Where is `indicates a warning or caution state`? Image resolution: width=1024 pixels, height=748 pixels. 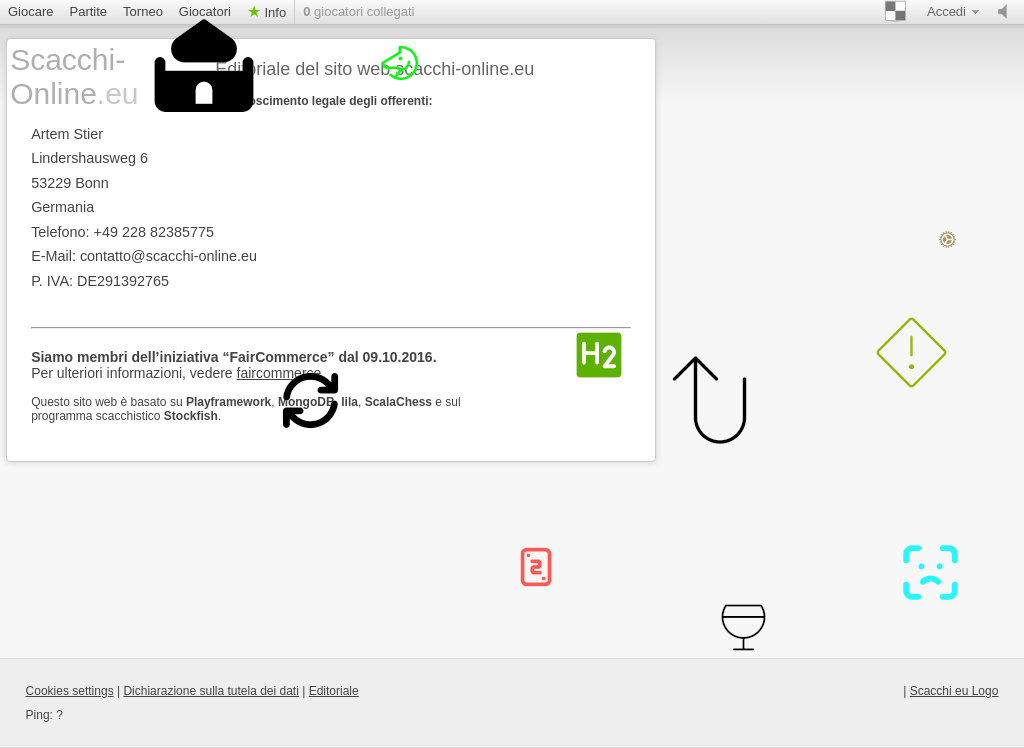 indicates a warning or caution state is located at coordinates (911, 352).